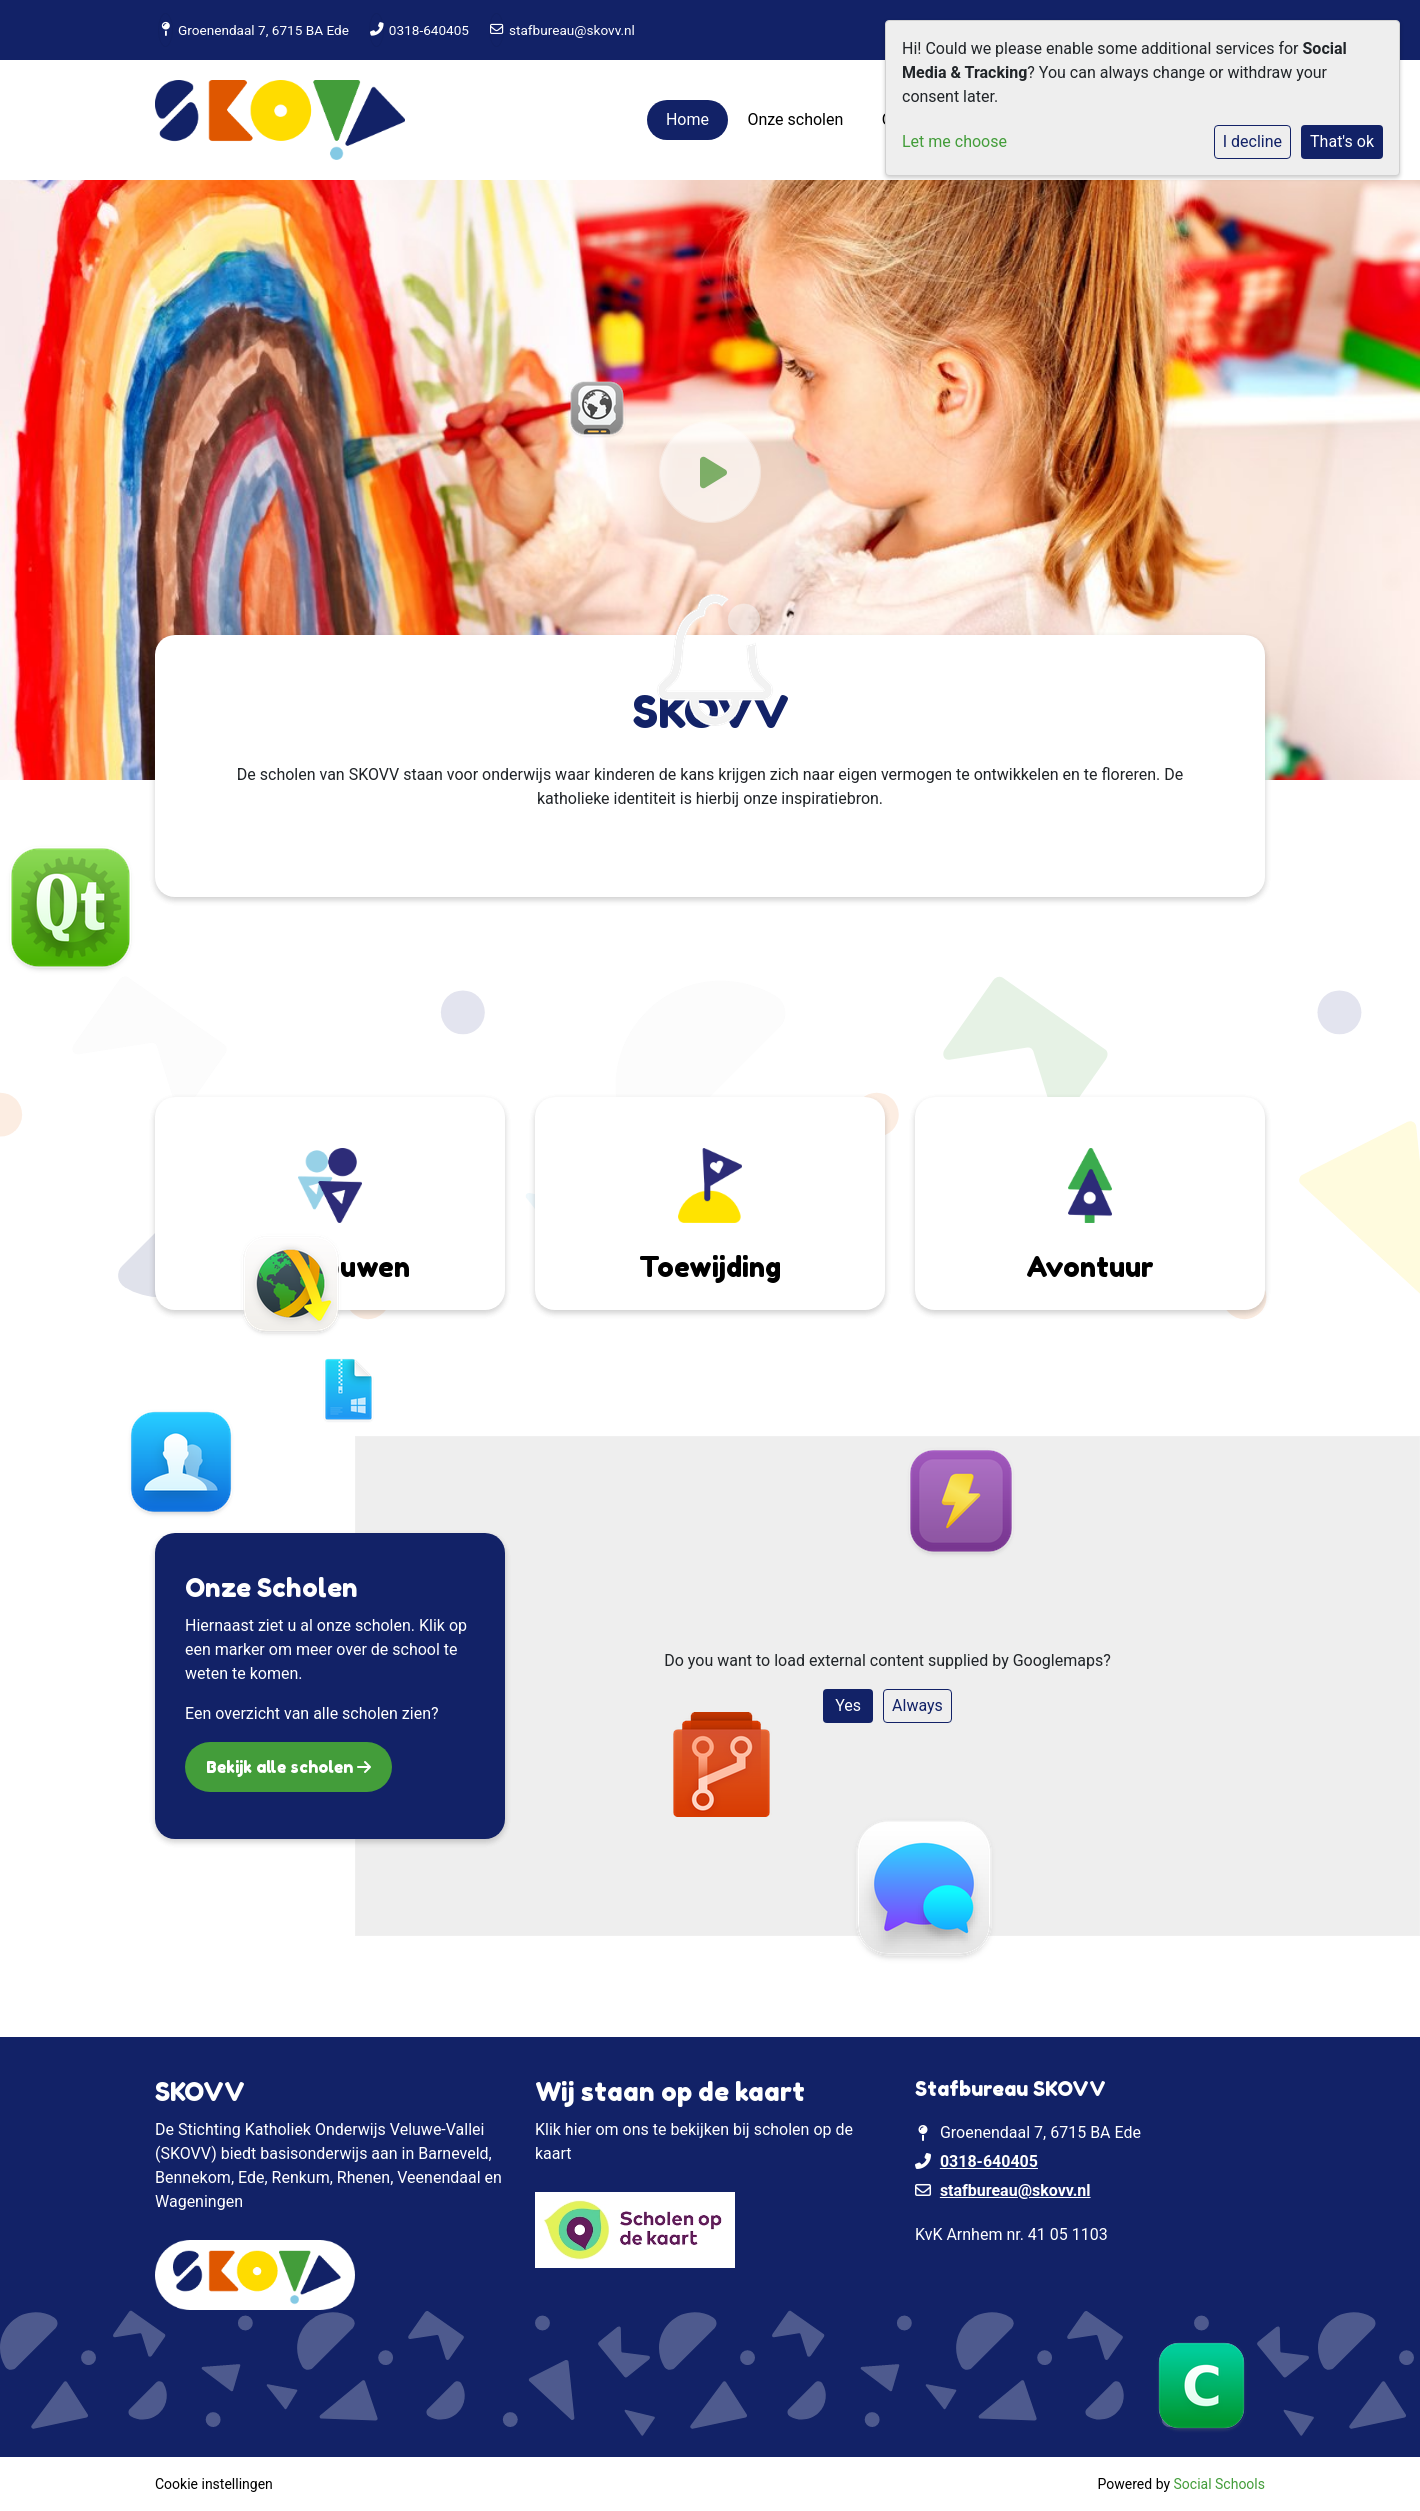 Image resolution: width=1420 pixels, height=2511 pixels. What do you see at coordinates (721, 1764) in the screenshot?
I see `open the repos app for managing git repositories` at bounding box center [721, 1764].